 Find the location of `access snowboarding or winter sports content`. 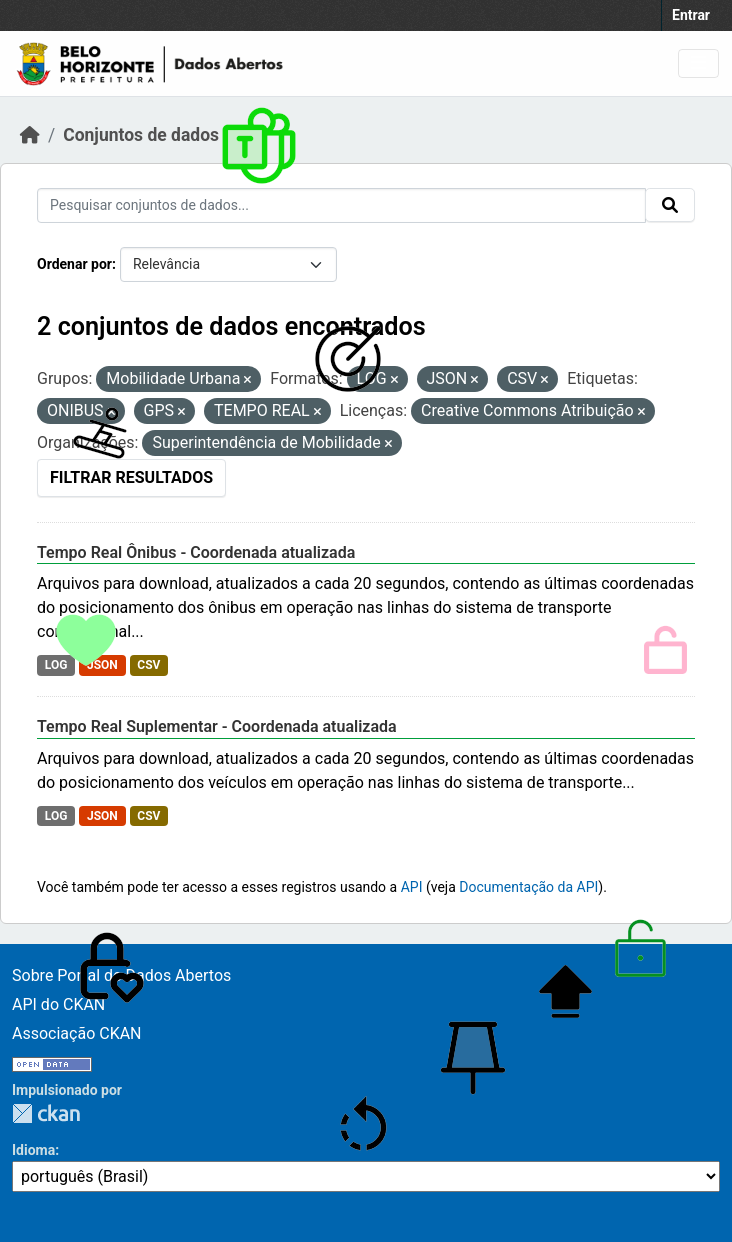

access snowboarding or winter sports content is located at coordinates (103, 433).